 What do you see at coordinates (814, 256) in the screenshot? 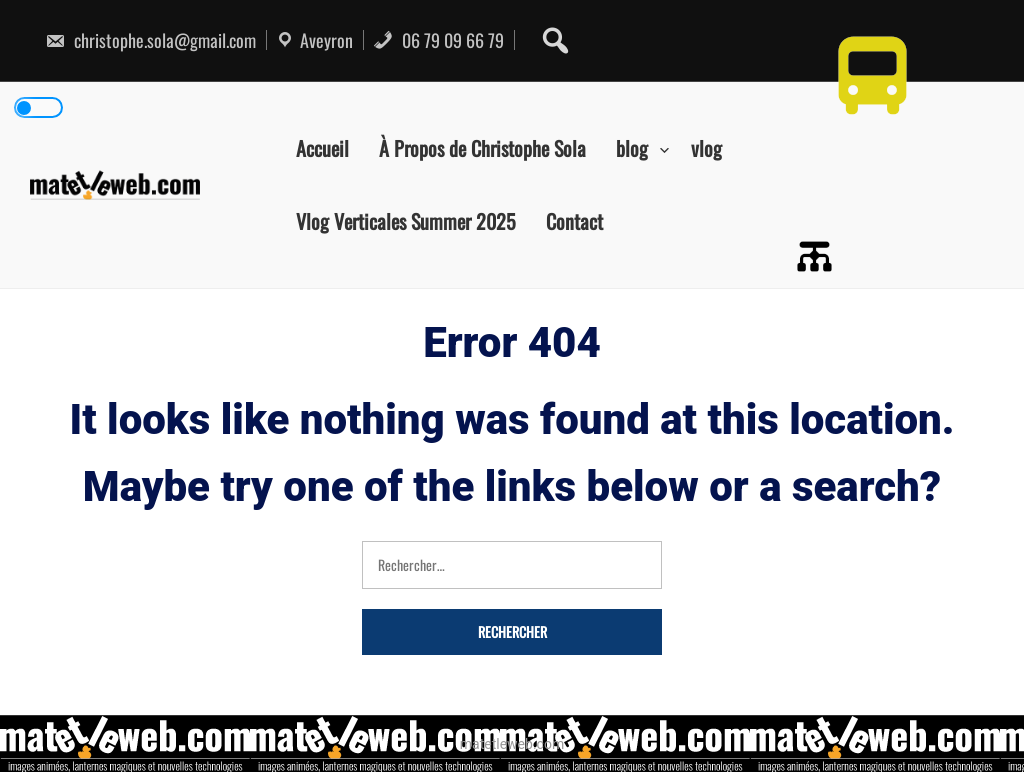
I see `view organizational hierarchy or structure` at bounding box center [814, 256].